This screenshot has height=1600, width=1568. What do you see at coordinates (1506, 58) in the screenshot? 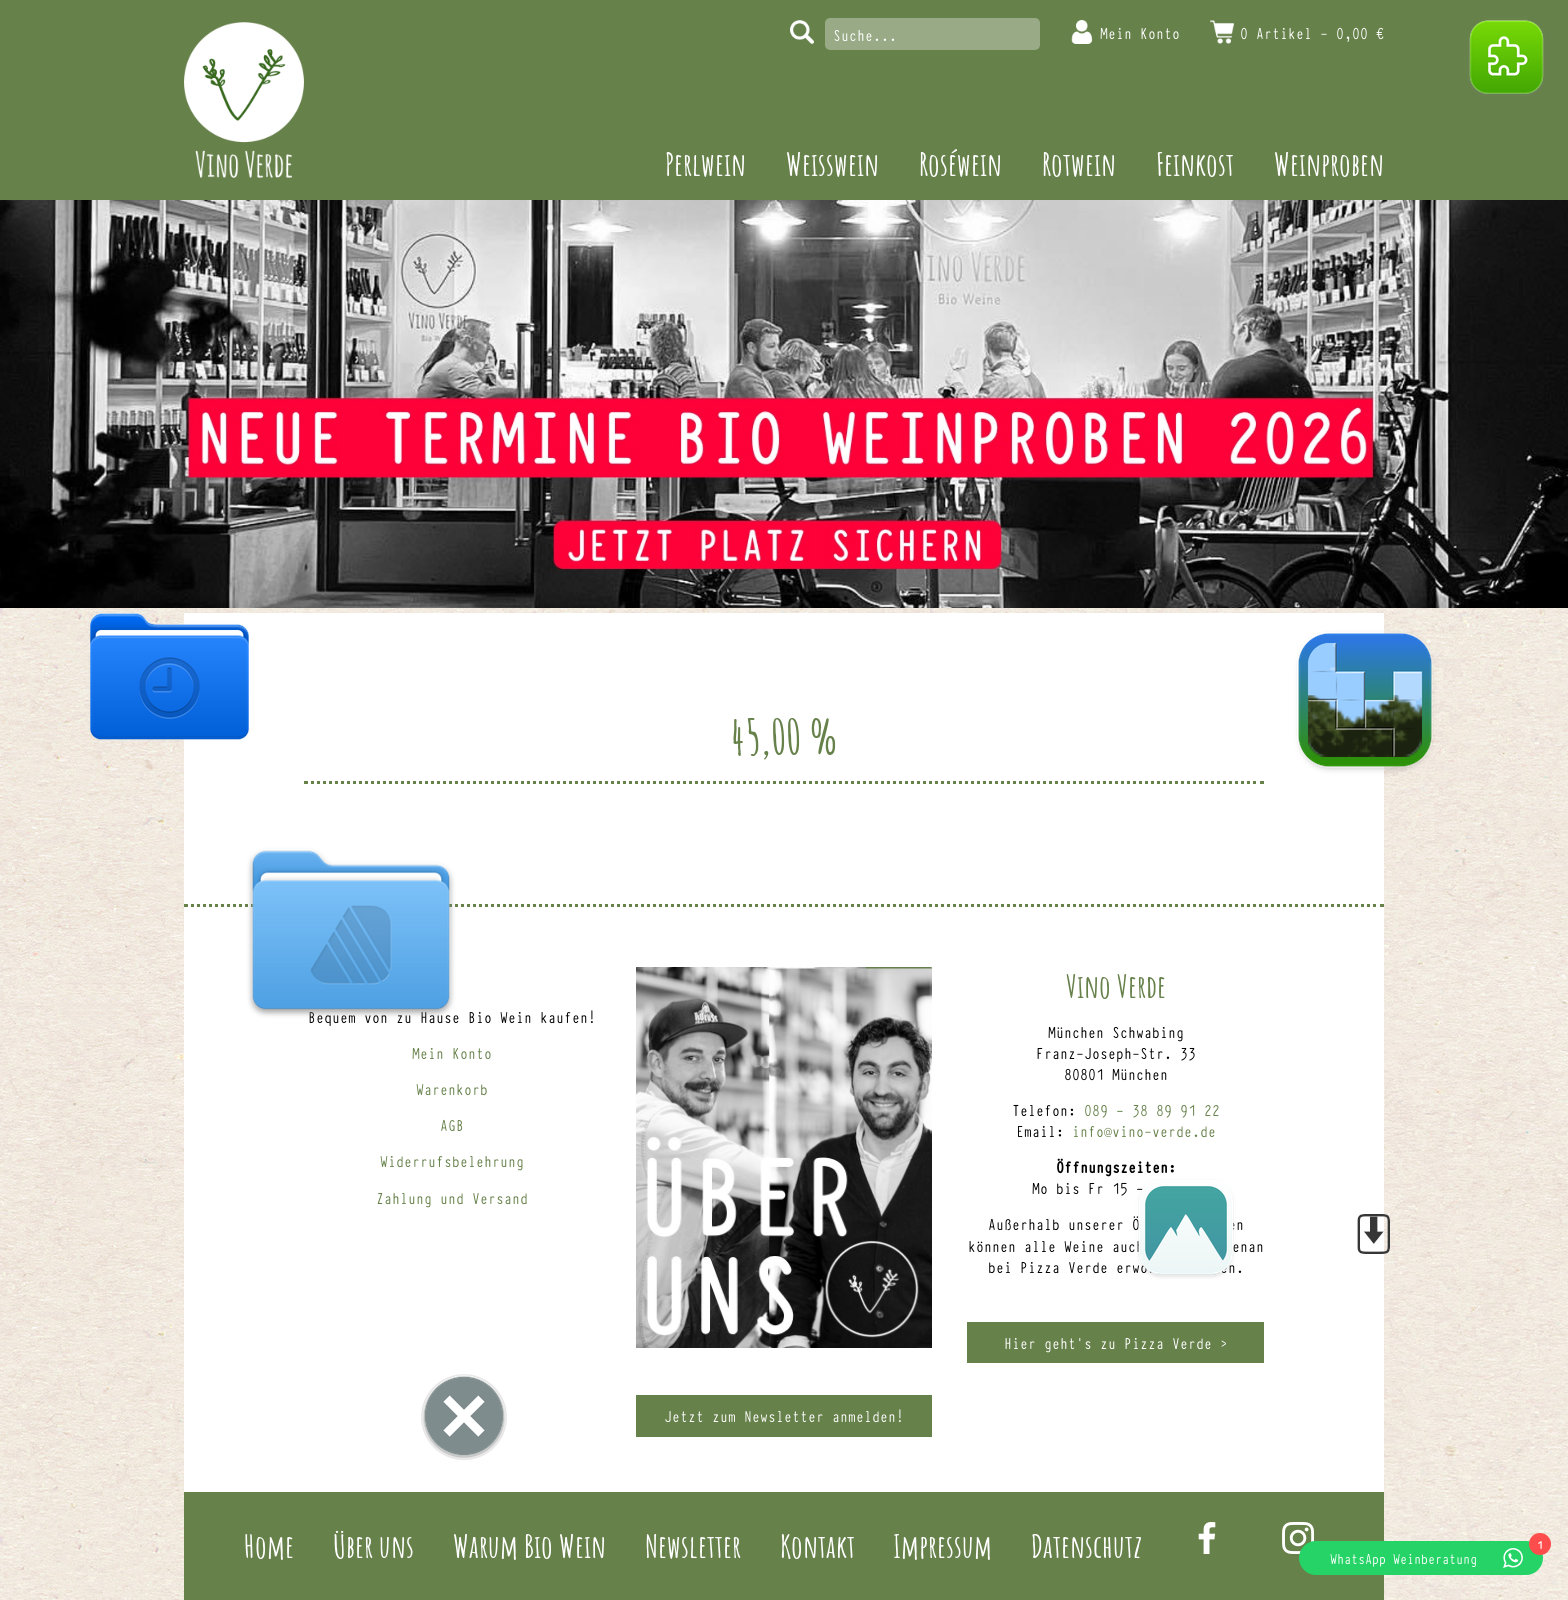
I see `manage browser or app extensions` at bounding box center [1506, 58].